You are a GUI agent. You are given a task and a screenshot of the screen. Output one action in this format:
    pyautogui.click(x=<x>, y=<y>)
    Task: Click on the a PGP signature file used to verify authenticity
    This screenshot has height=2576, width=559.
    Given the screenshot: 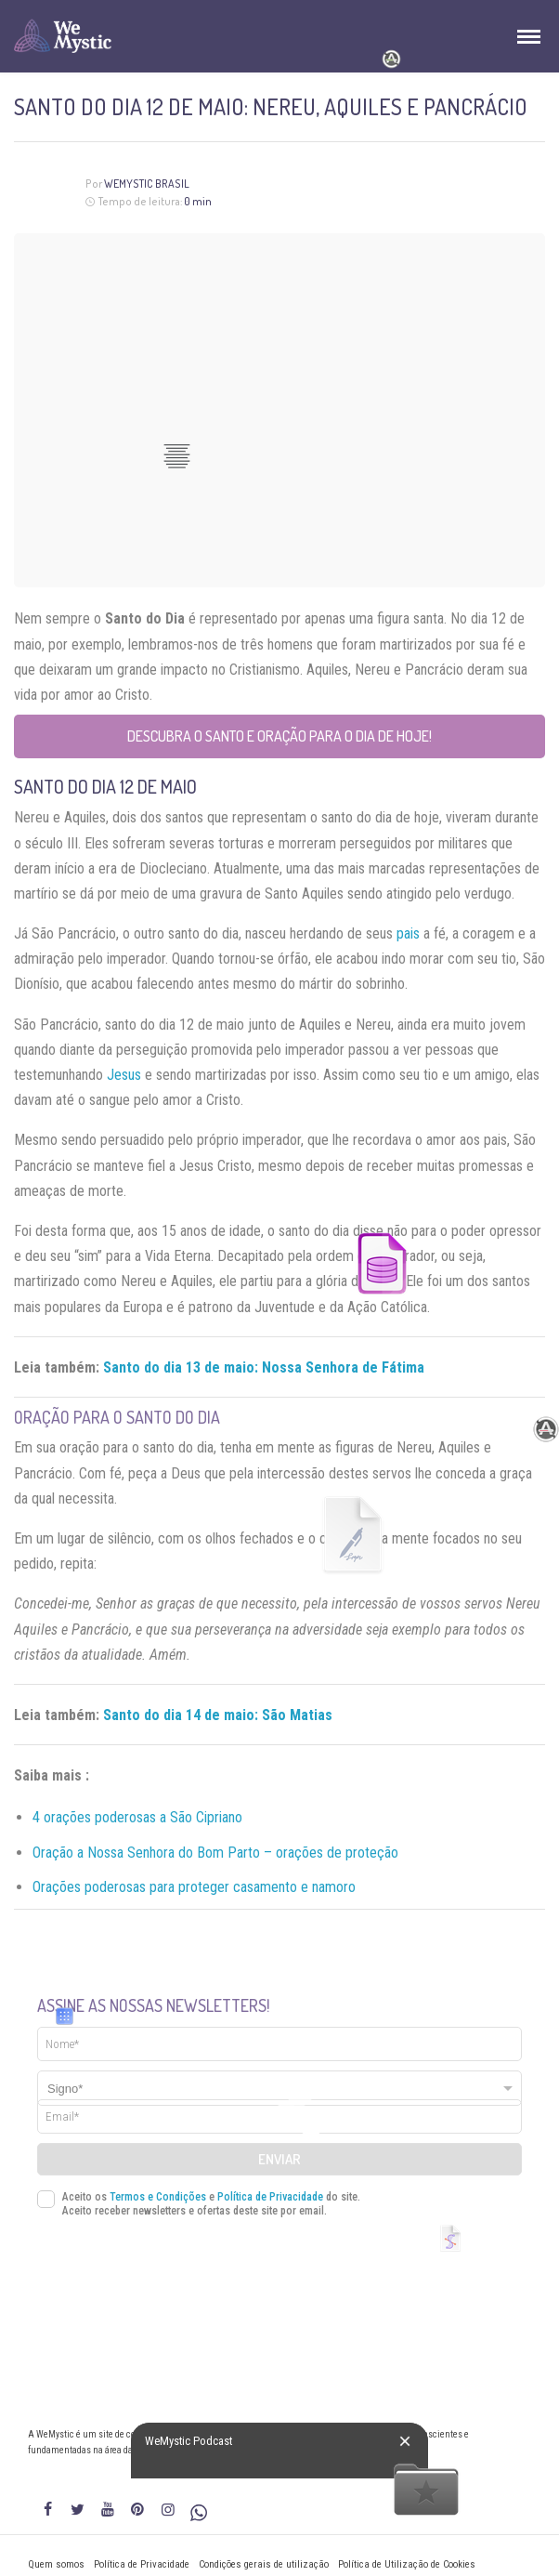 What is the action you would take?
    pyautogui.click(x=353, y=1535)
    